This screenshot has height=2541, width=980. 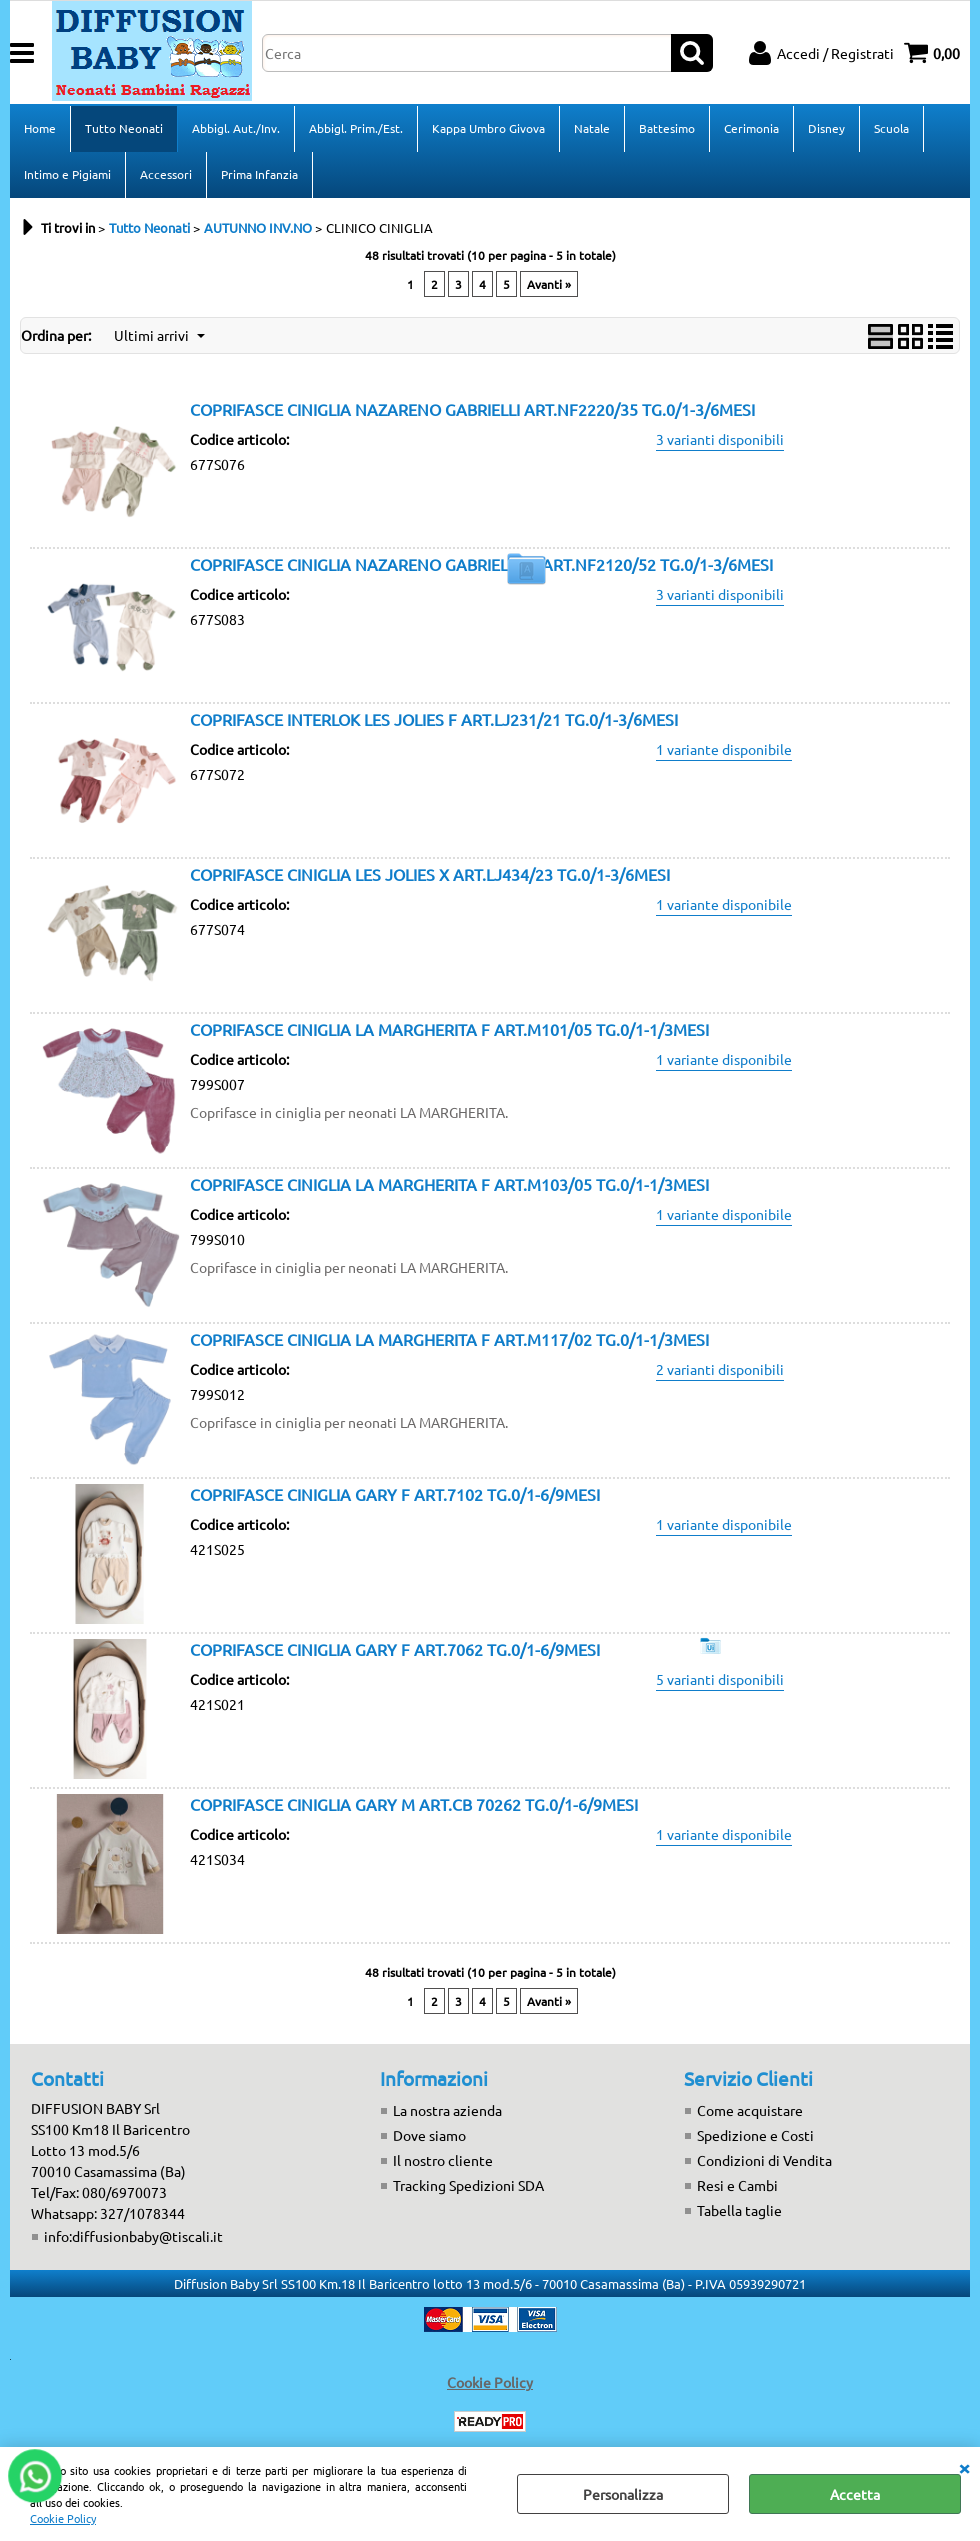 I want to click on open typography or font-related files folder, so click(x=526, y=568).